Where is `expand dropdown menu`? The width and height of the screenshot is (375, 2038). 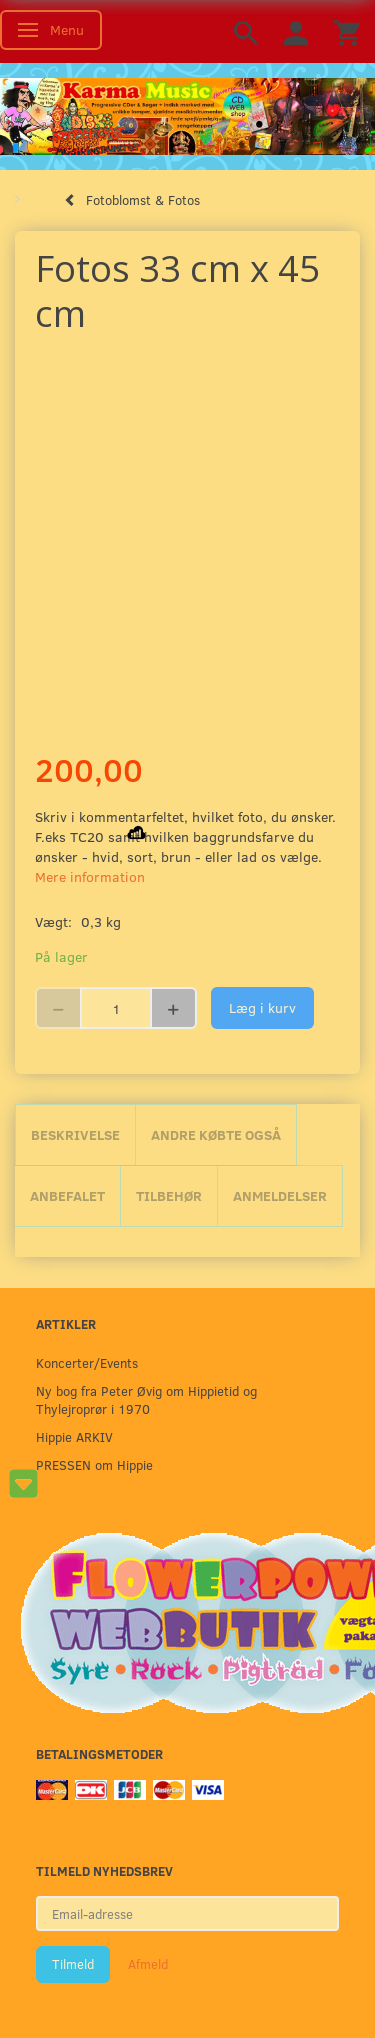
expand dropdown menu is located at coordinates (23, 1483).